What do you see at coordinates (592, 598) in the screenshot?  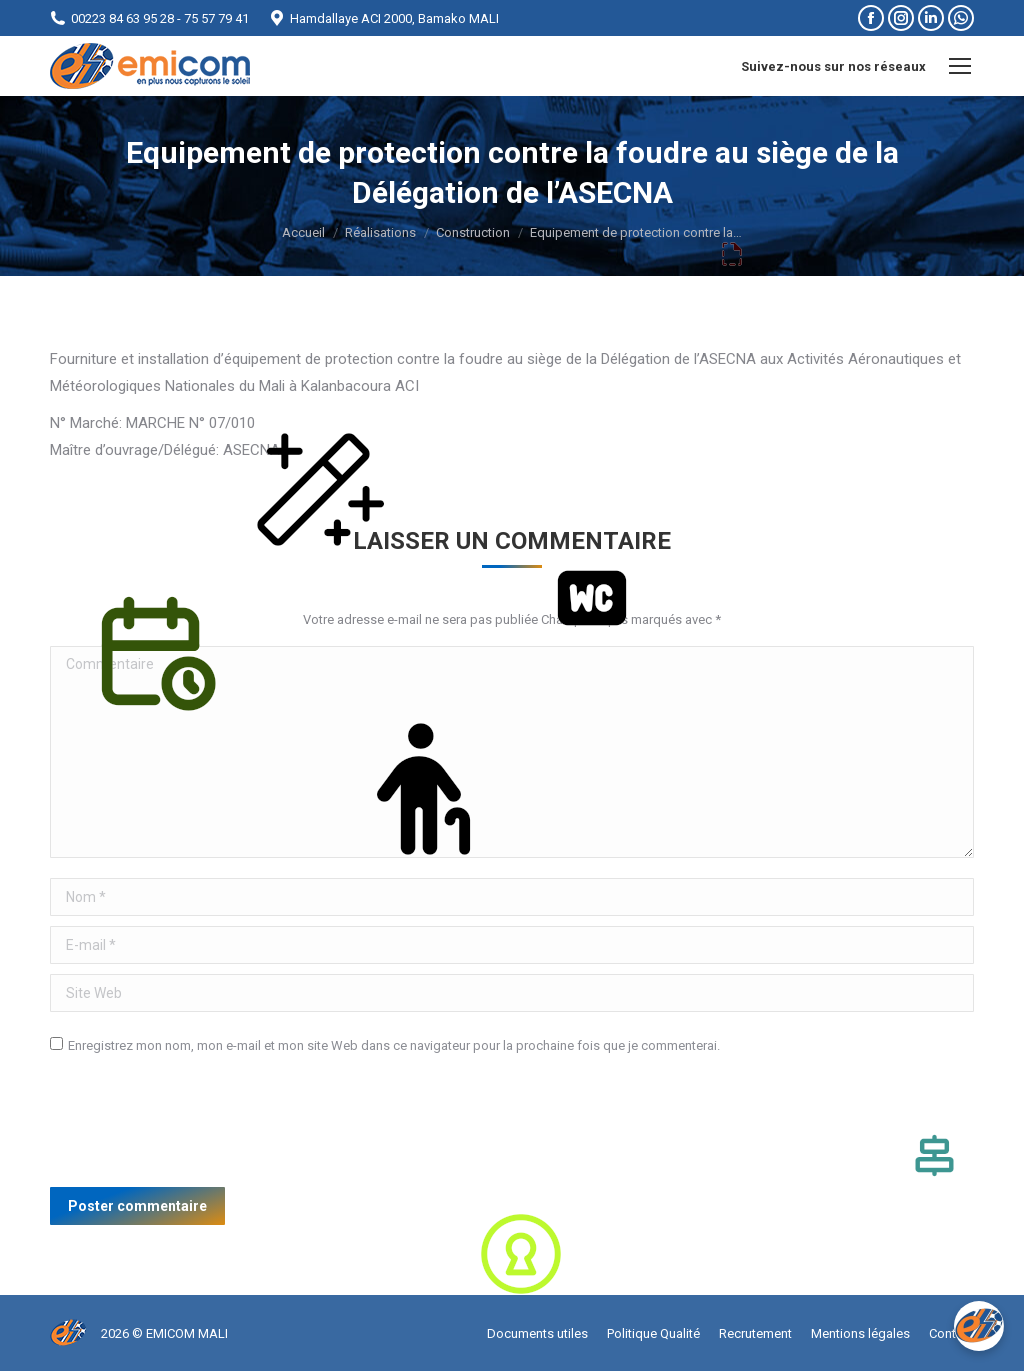 I see `indicates restroom or toilet facility nearby` at bounding box center [592, 598].